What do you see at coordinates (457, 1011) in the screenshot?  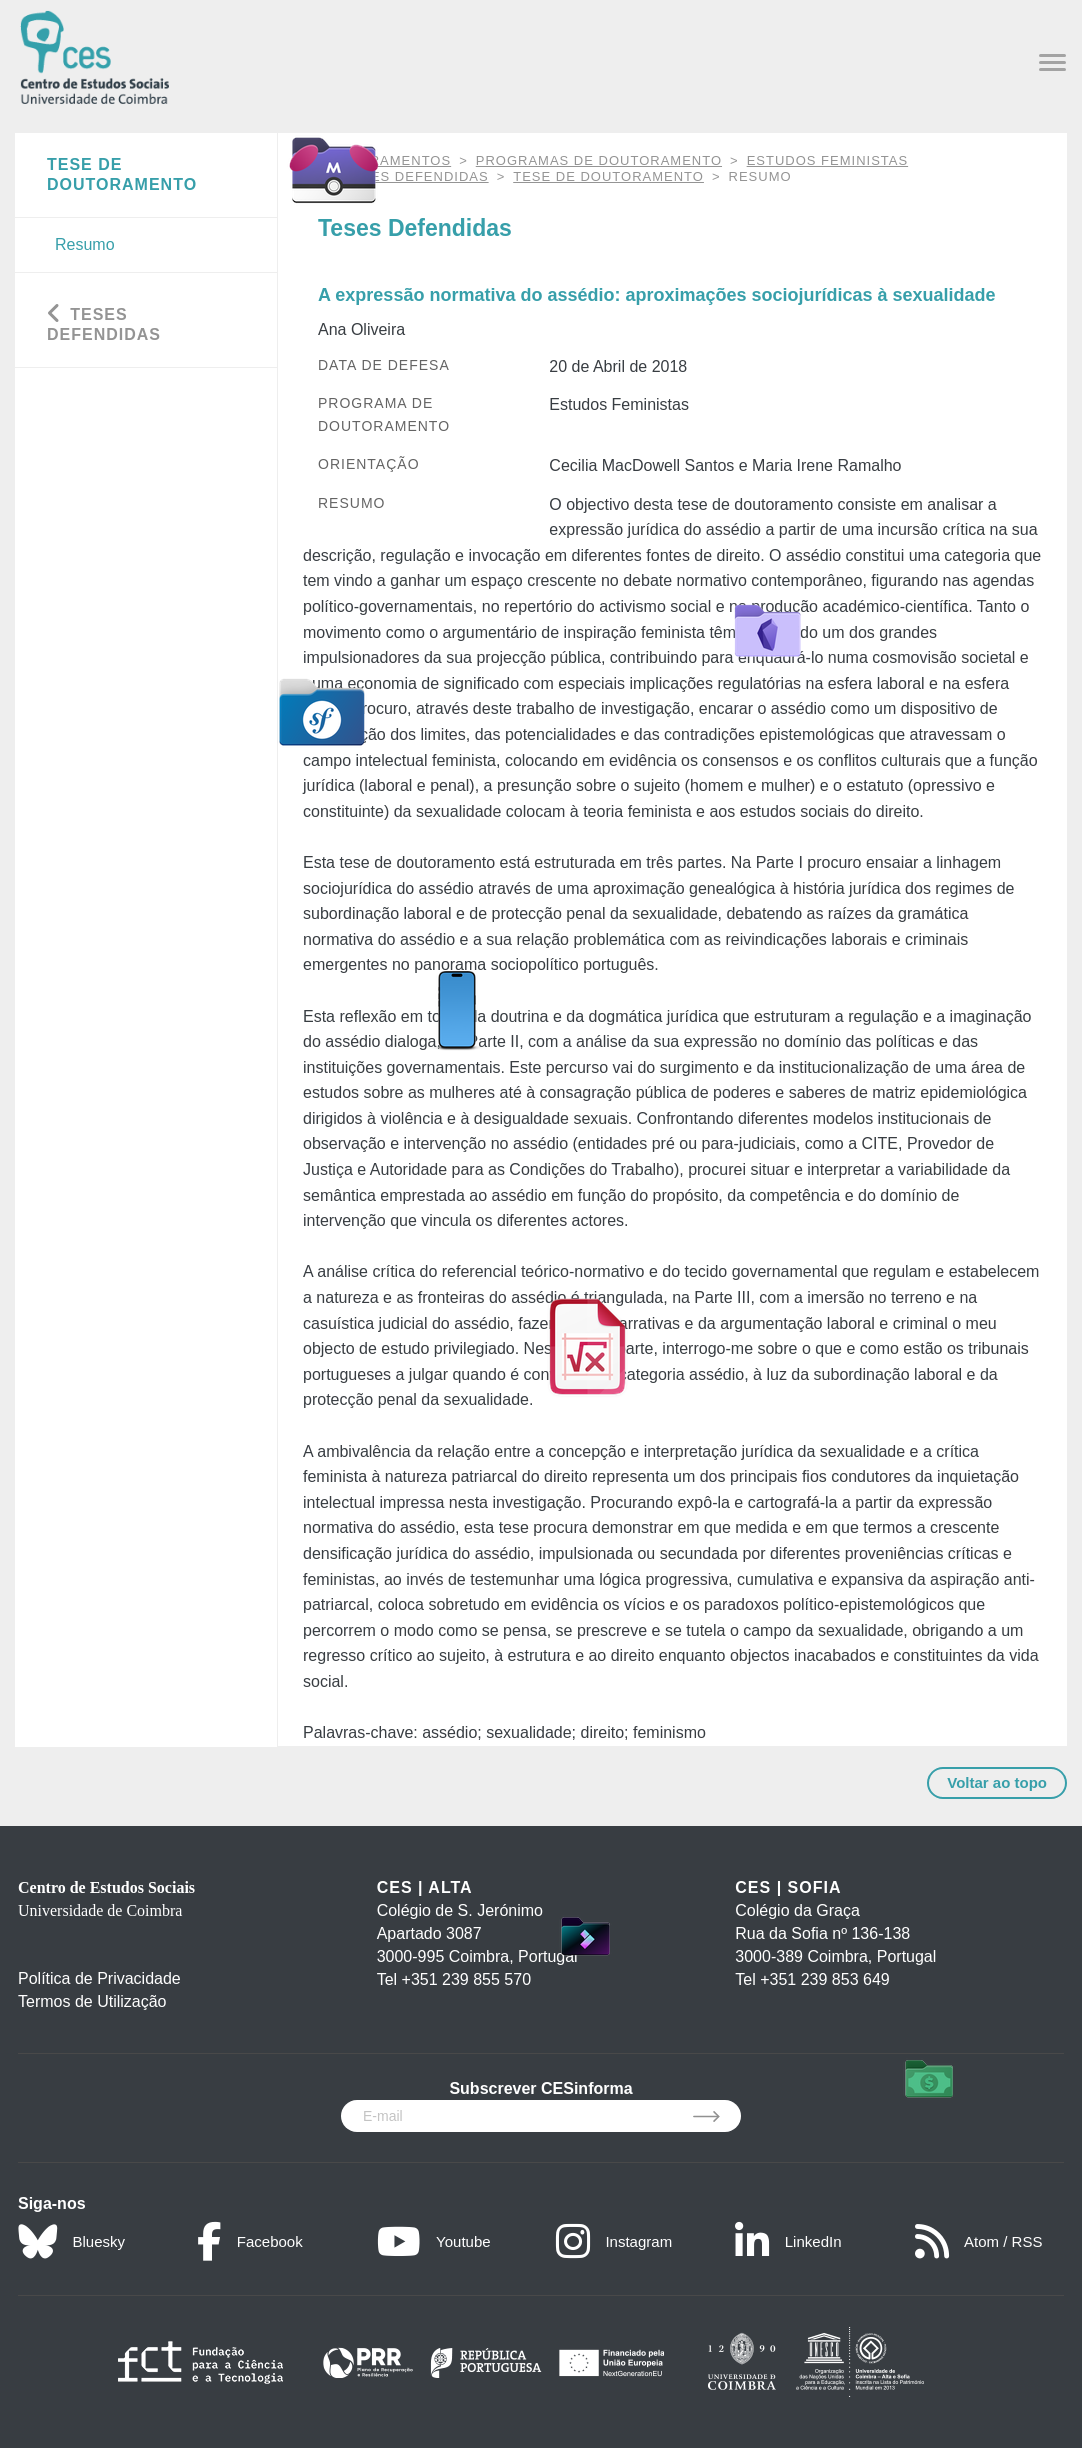 I see `iPhone 16 device icon` at bounding box center [457, 1011].